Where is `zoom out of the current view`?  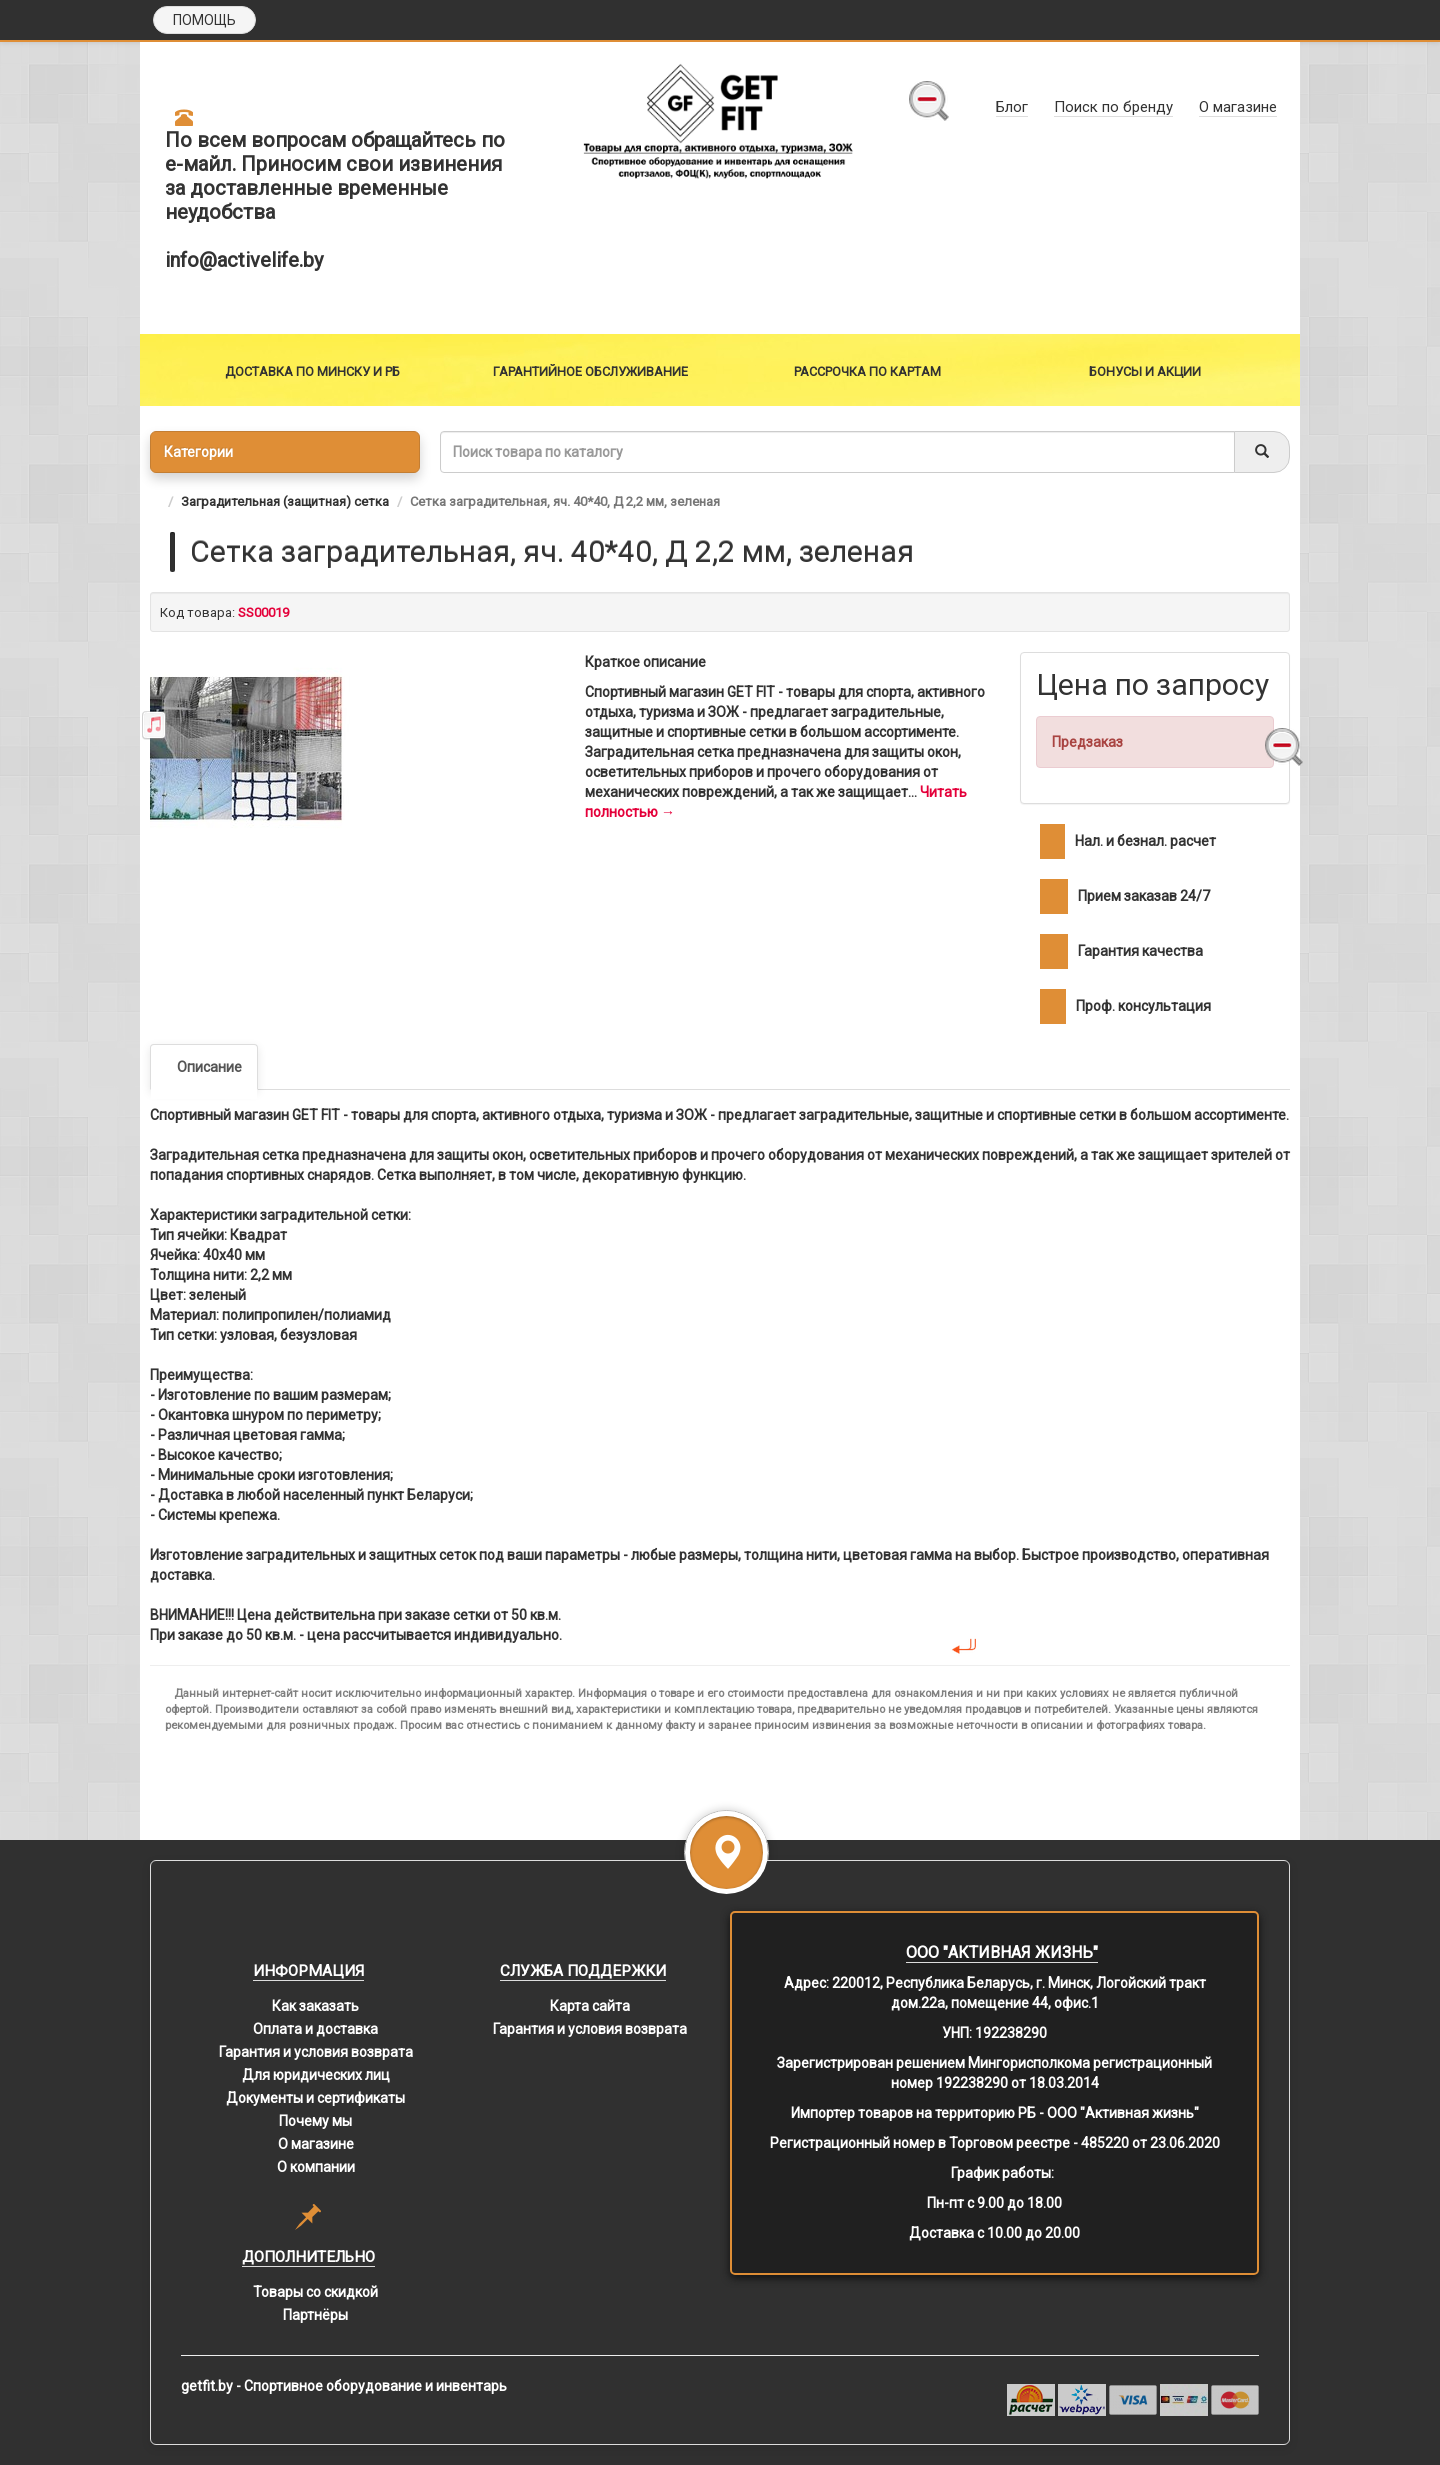 zoom out of the current view is located at coordinates (929, 101).